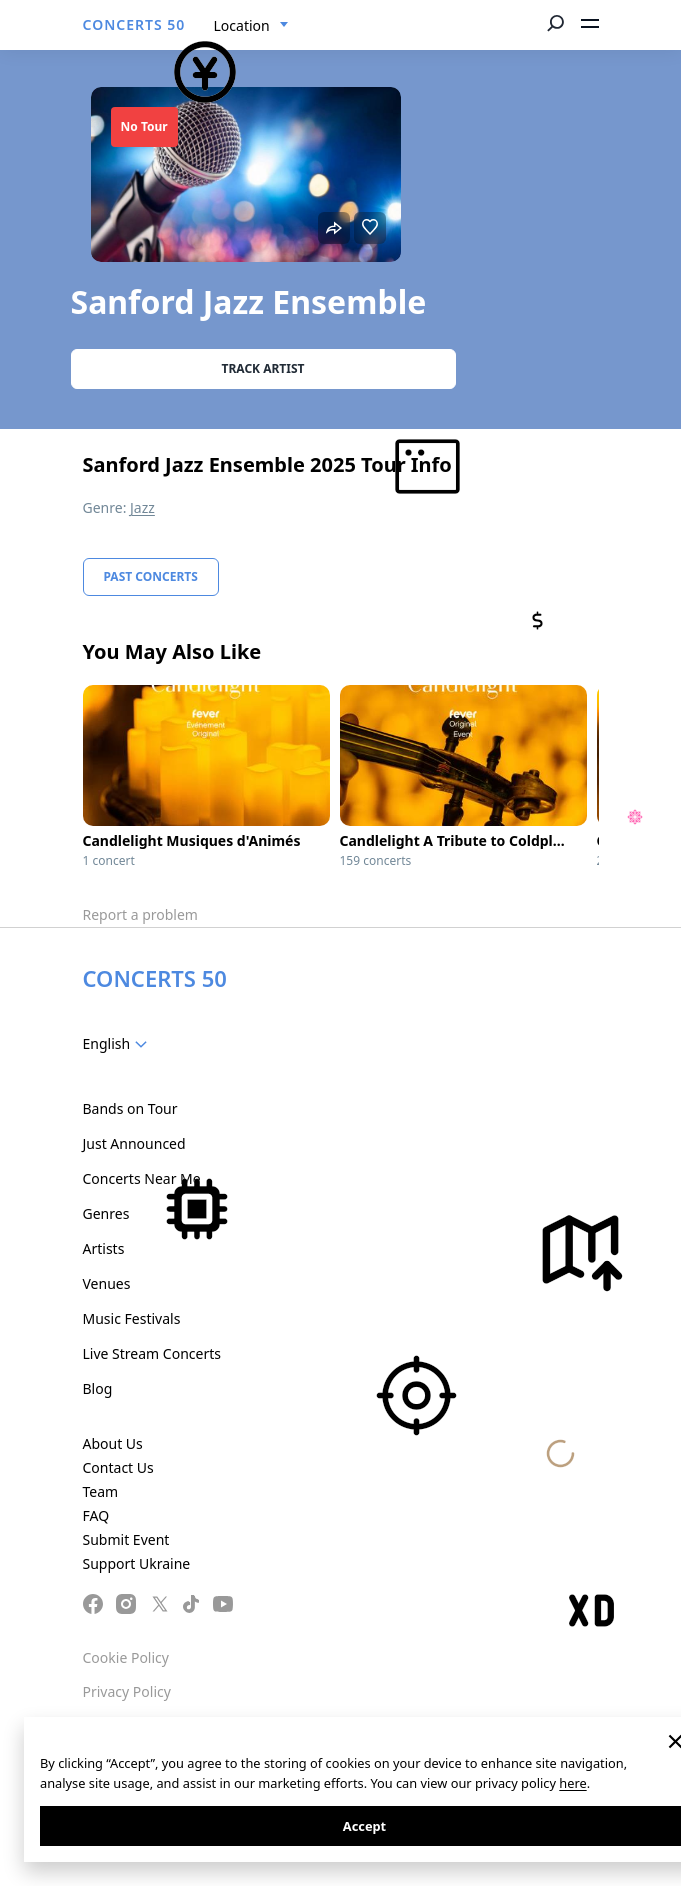 This screenshot has width=681, height=1886. Describe the element at coordinates (427, 466) in the screenshot. I see `open application window` at that location.